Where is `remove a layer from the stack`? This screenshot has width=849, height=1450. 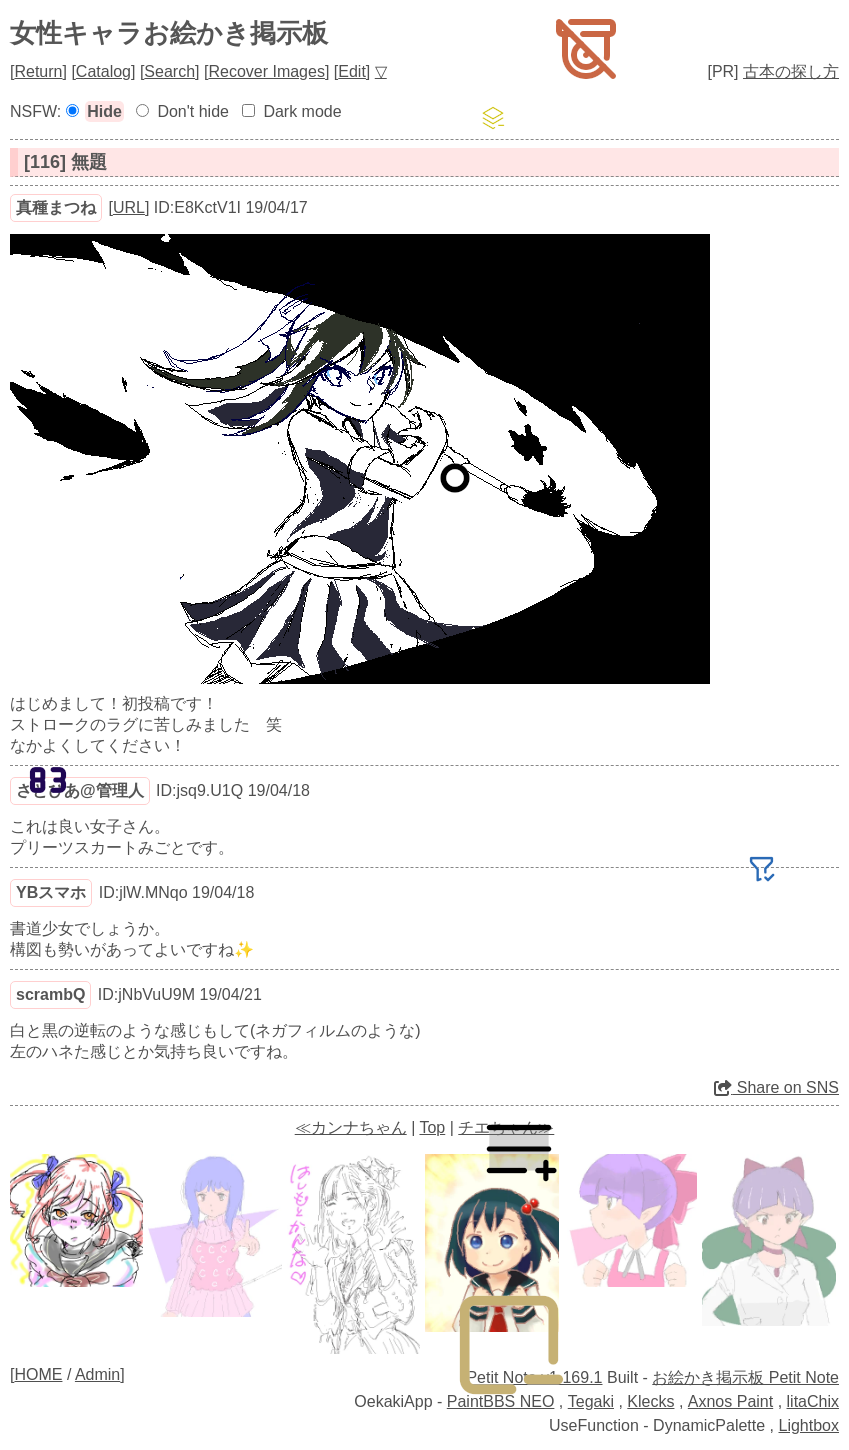 remove a layer from the stack is located at coordinates (493, 118).